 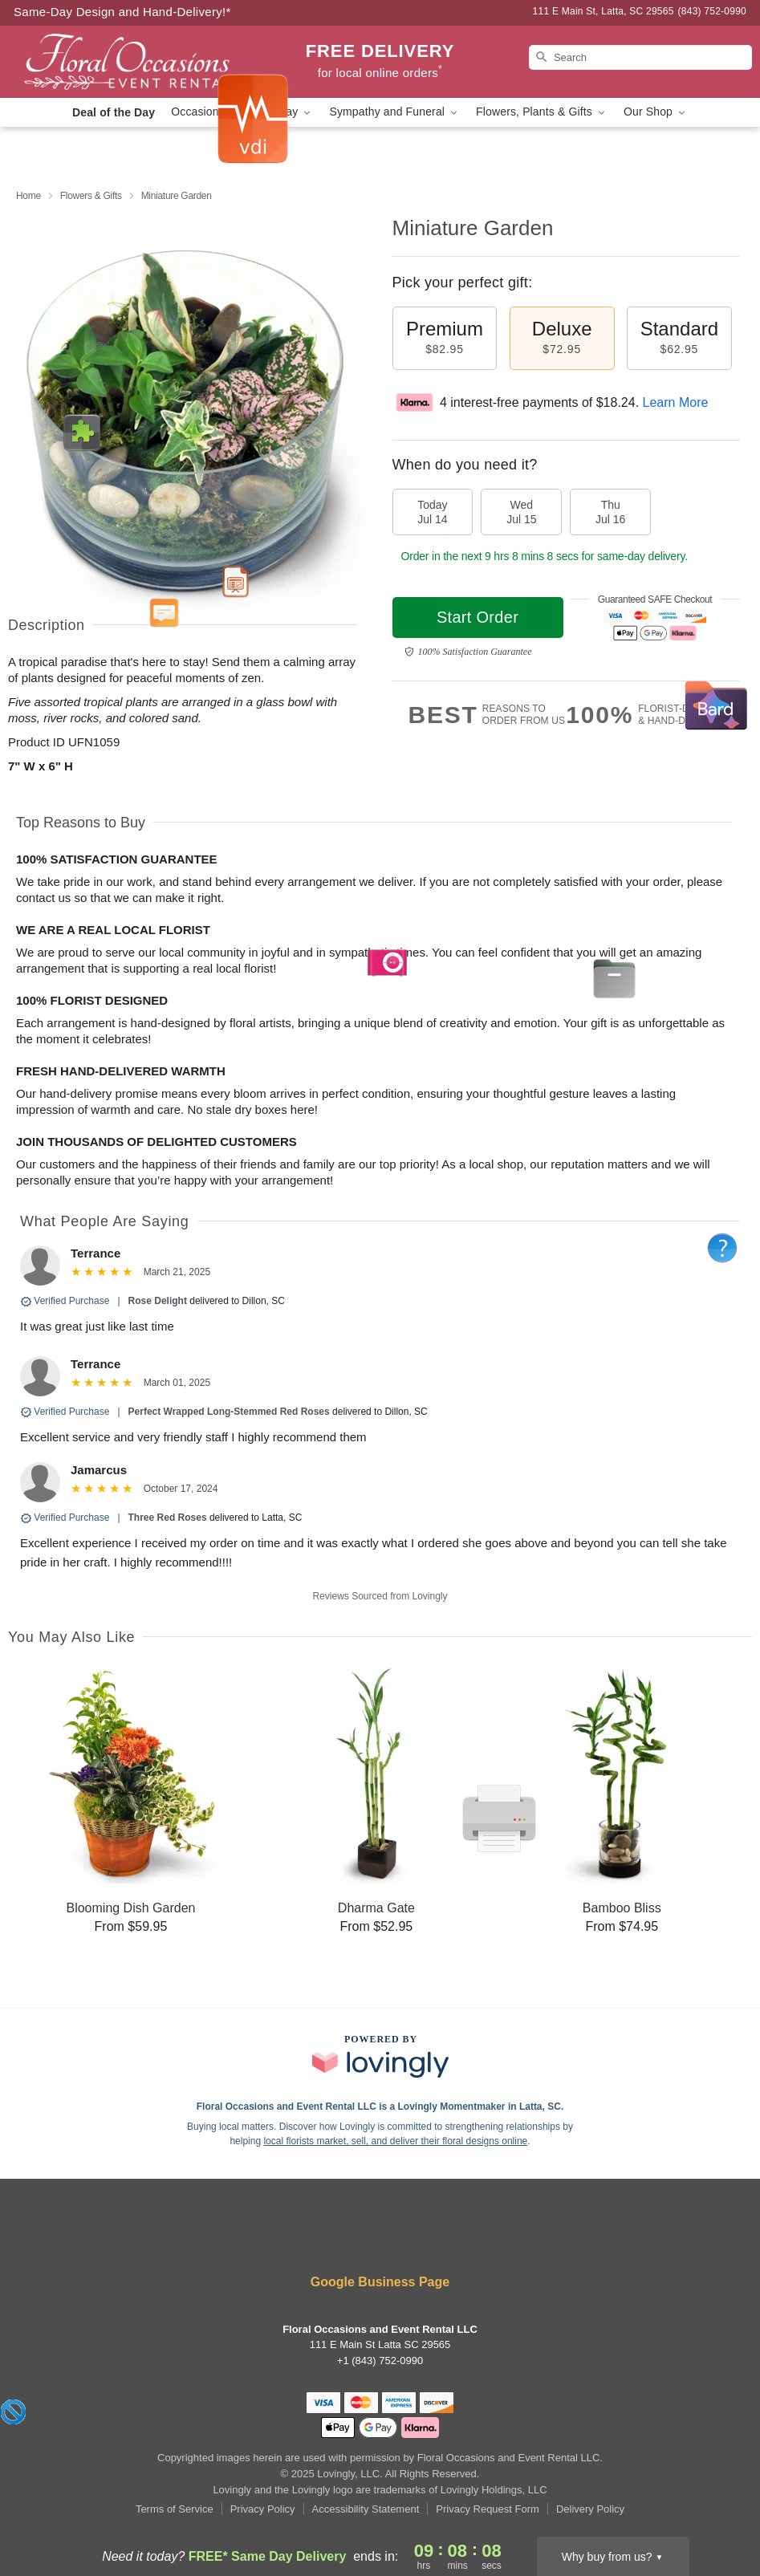 I want to click on folder containing Google Bard AI files, so click(x=716, y=707).